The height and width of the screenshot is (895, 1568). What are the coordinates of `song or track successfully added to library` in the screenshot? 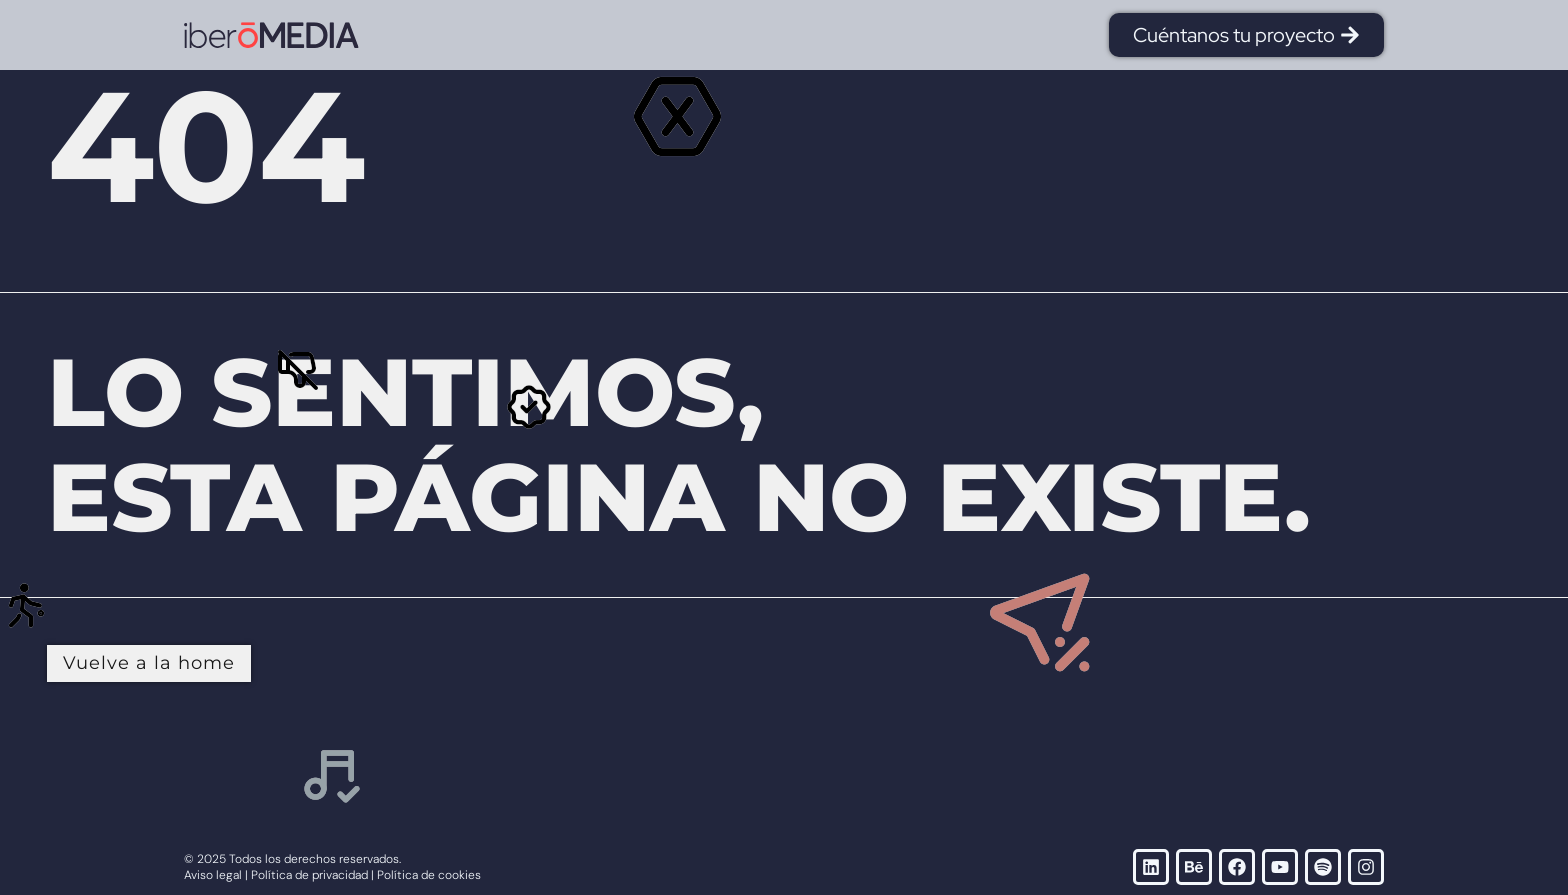 It's located at (332, 775).